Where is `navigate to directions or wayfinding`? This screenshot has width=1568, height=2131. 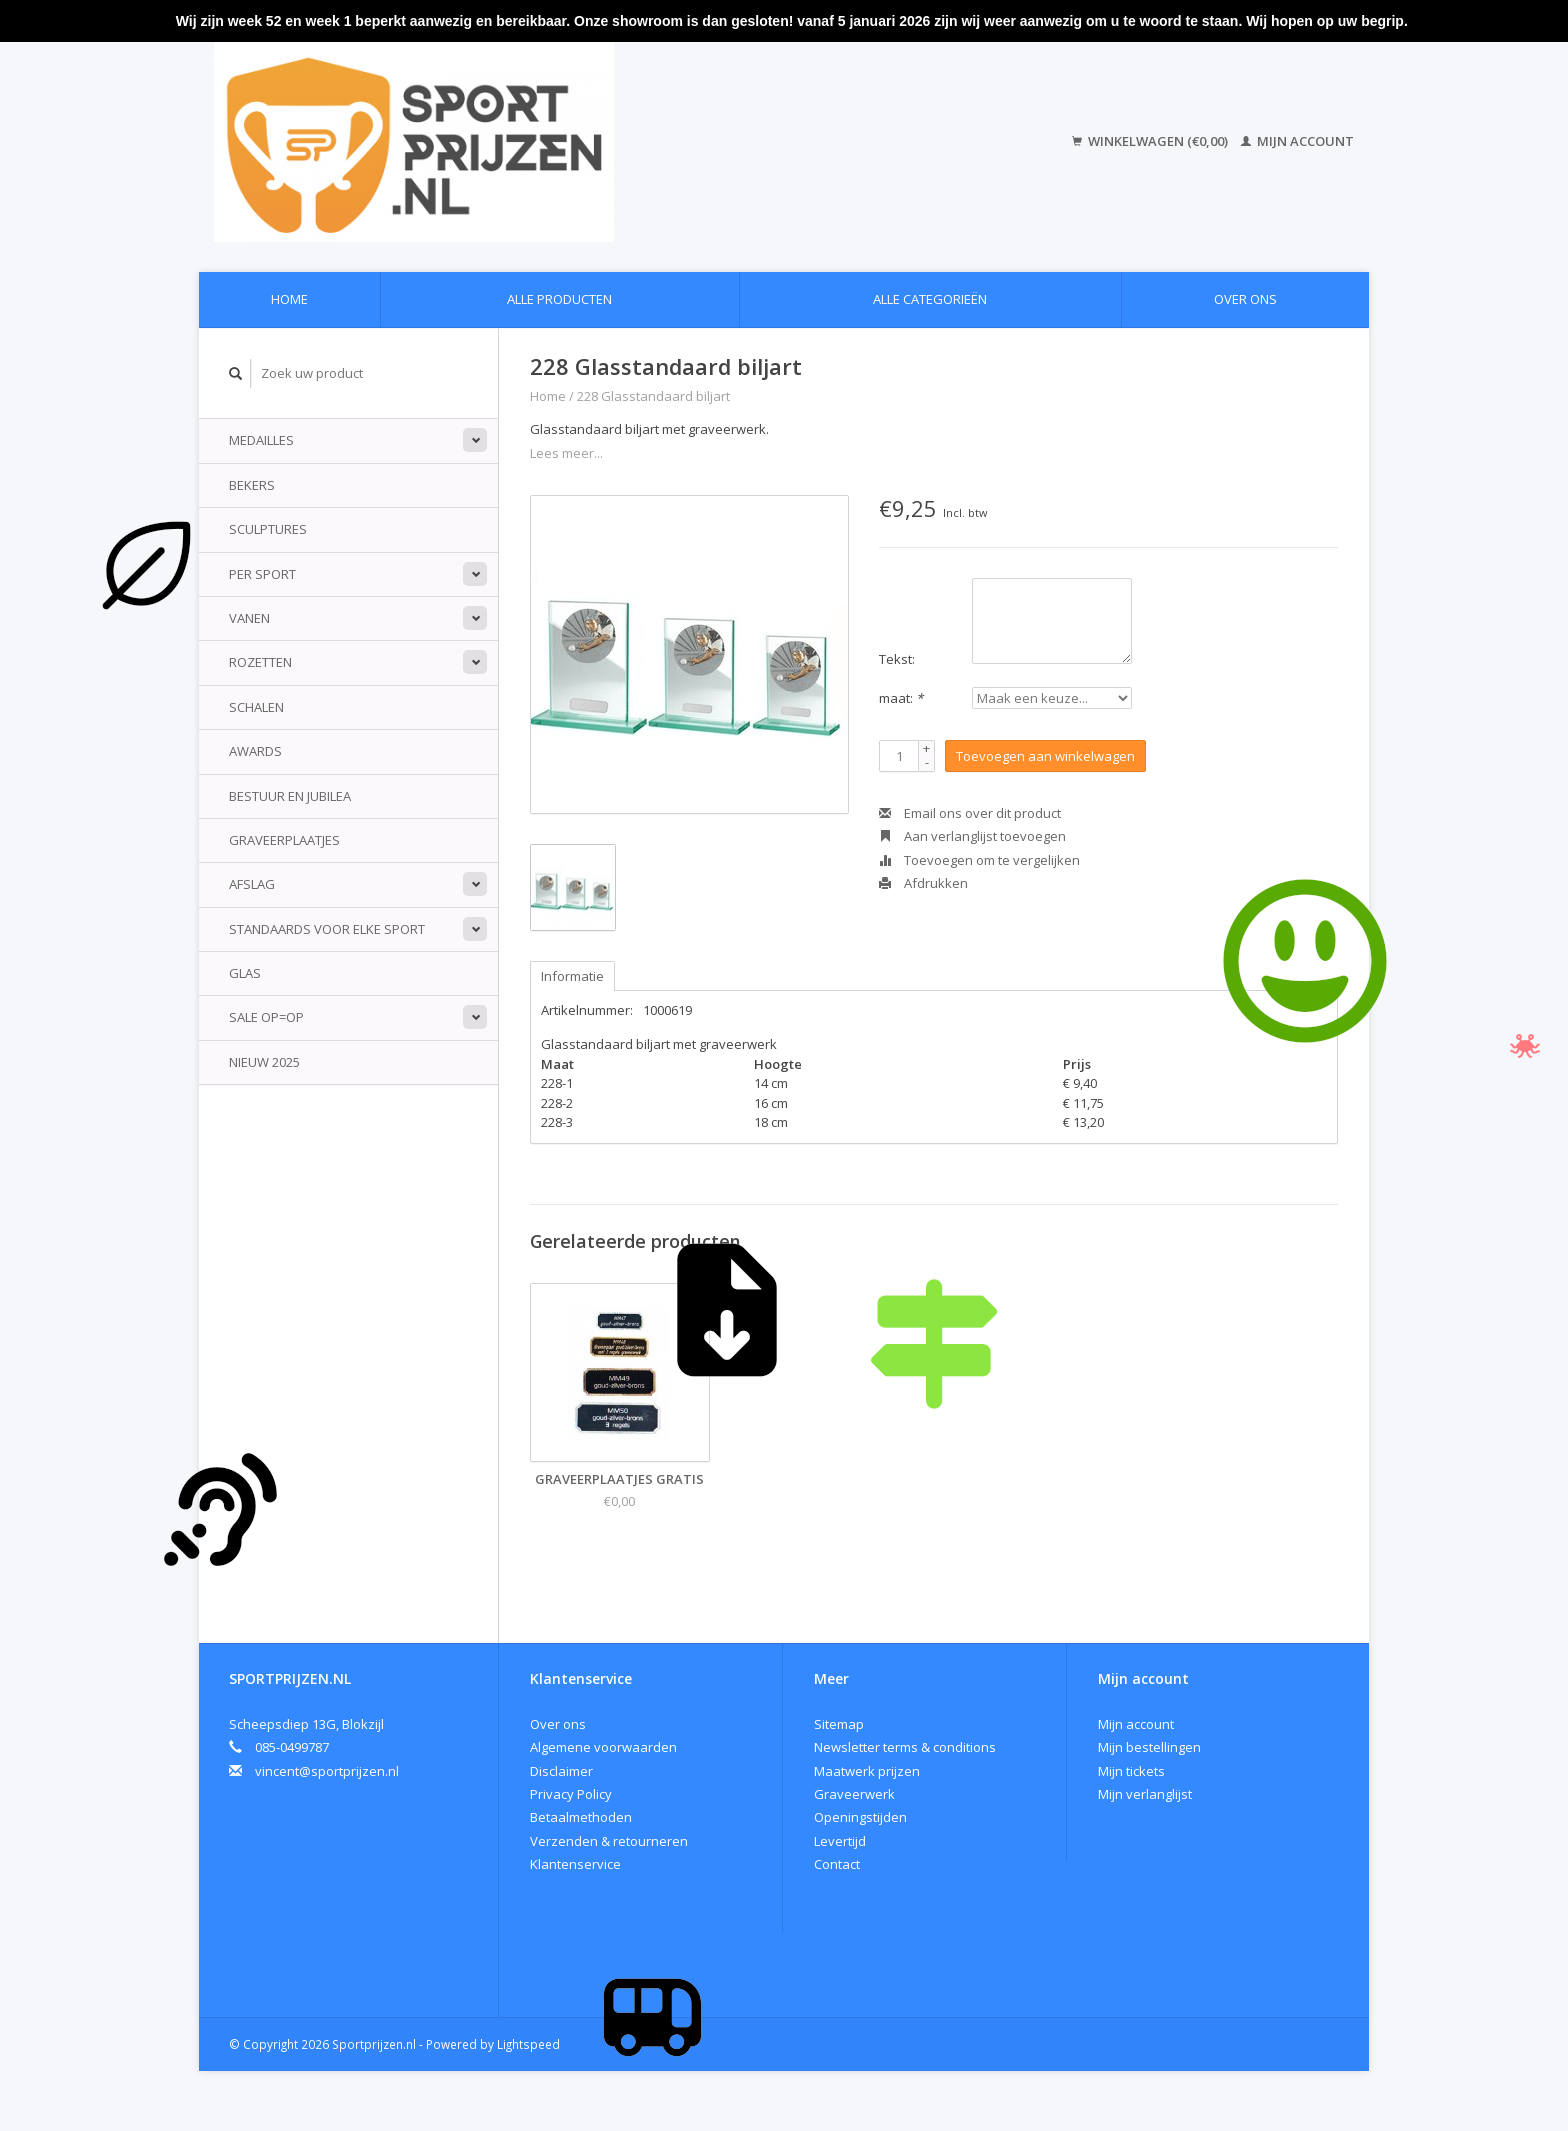
navigate to directions or wayfinding is located at coordinates (934, 1344).